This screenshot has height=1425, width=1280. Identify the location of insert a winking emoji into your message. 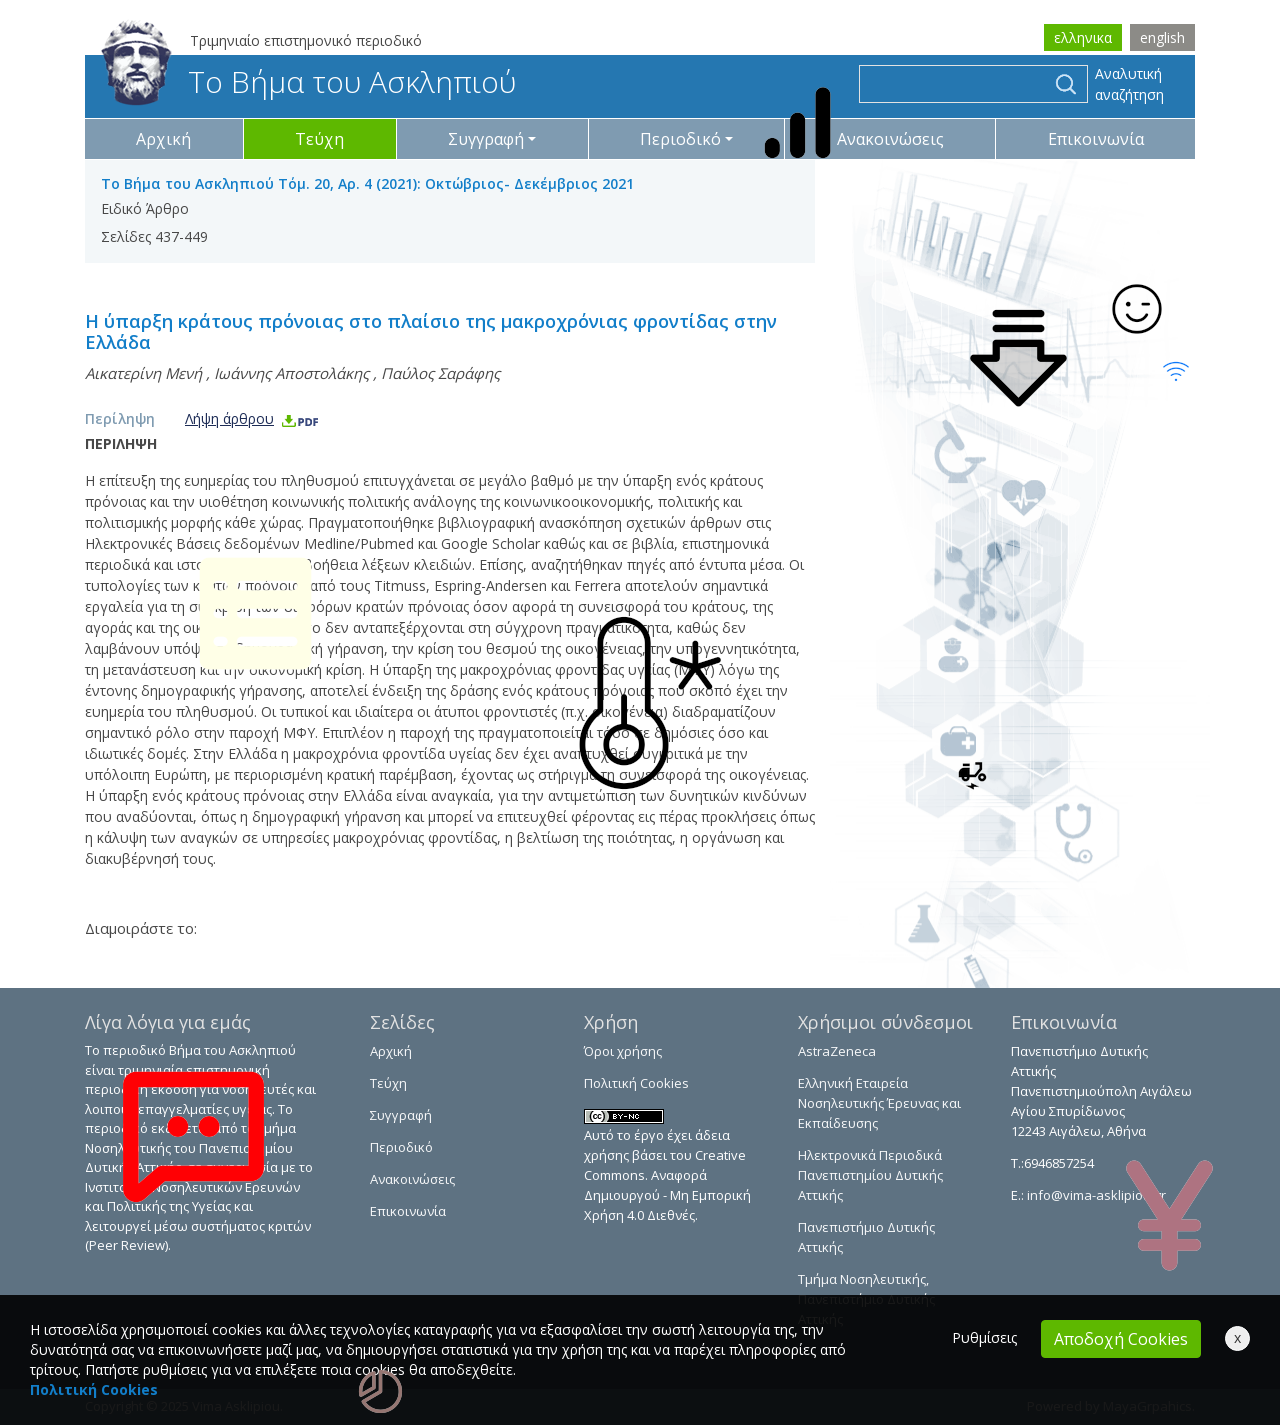
(1137, 309).